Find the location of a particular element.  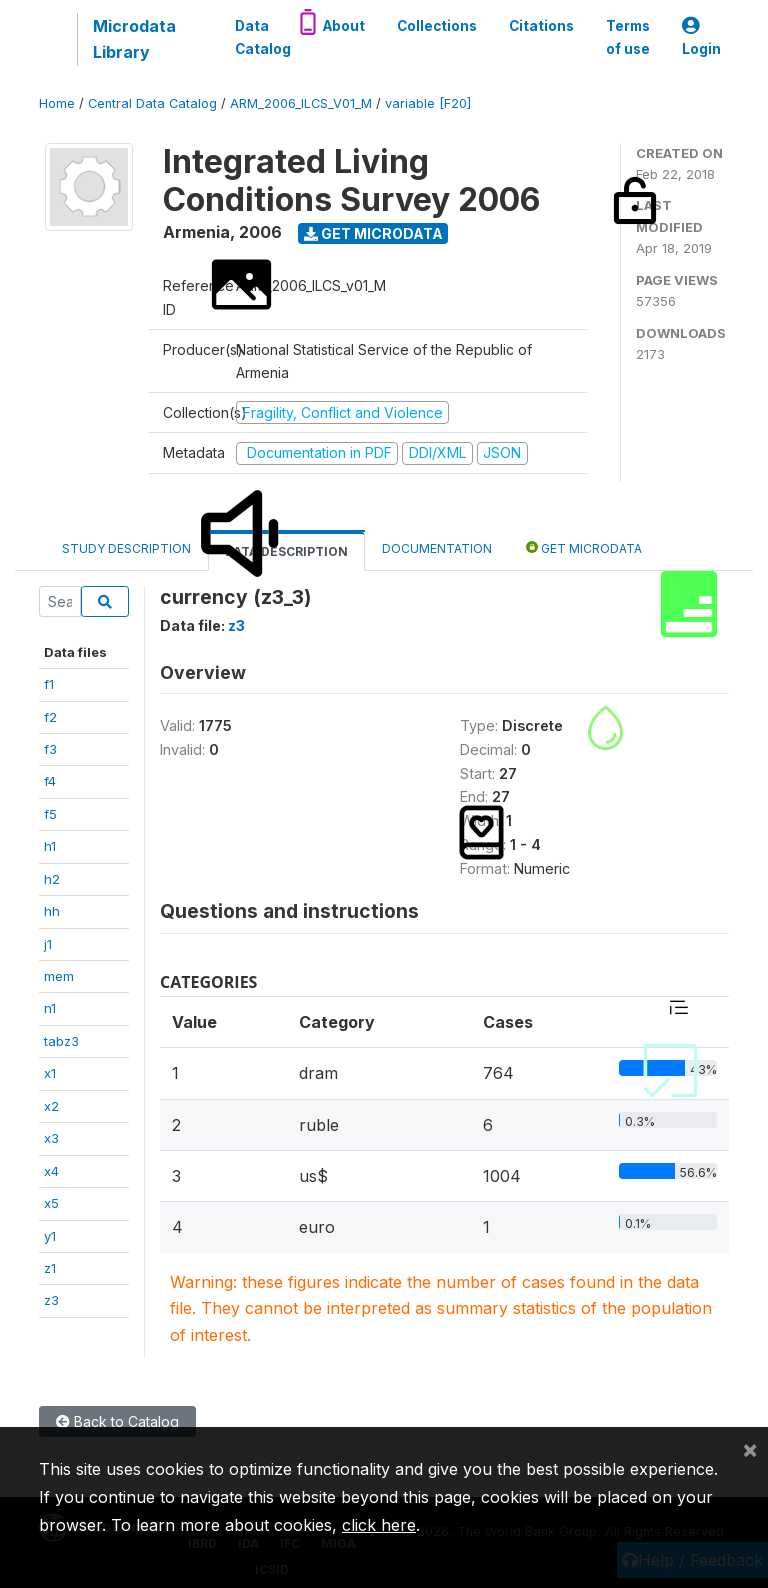

unlock or access secured content is located at coordinates (635, 203).